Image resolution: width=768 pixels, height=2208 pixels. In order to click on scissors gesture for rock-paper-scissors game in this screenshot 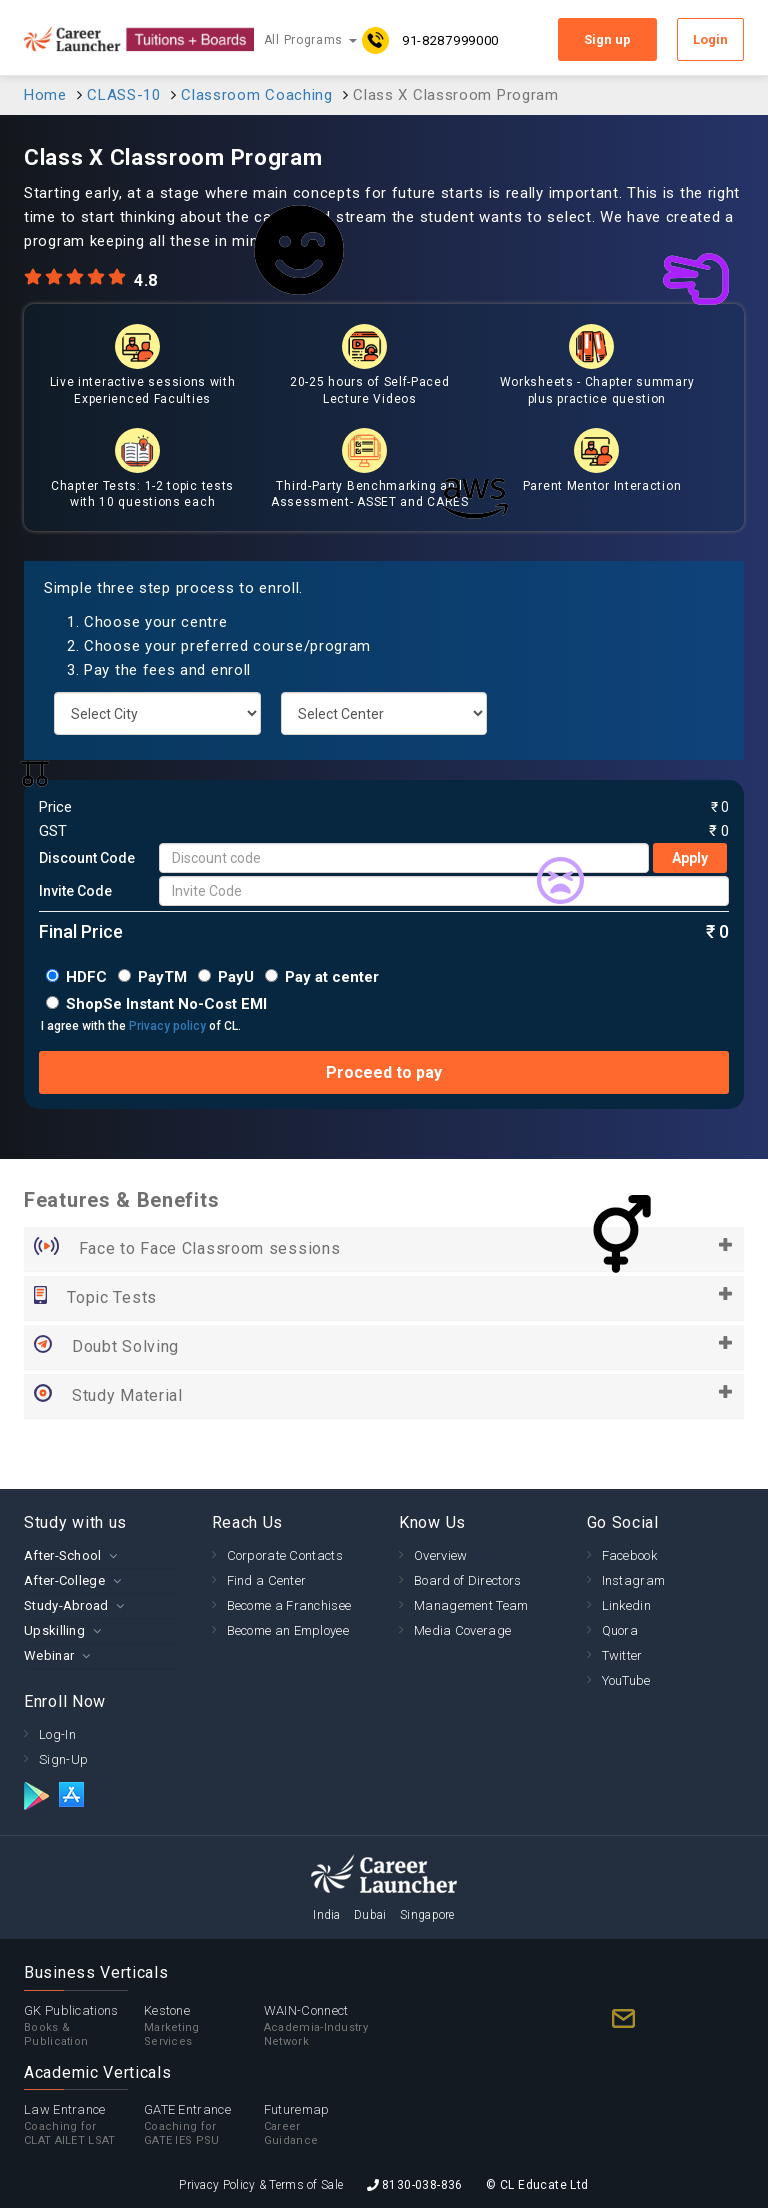, I will do `click(696, 278)`.